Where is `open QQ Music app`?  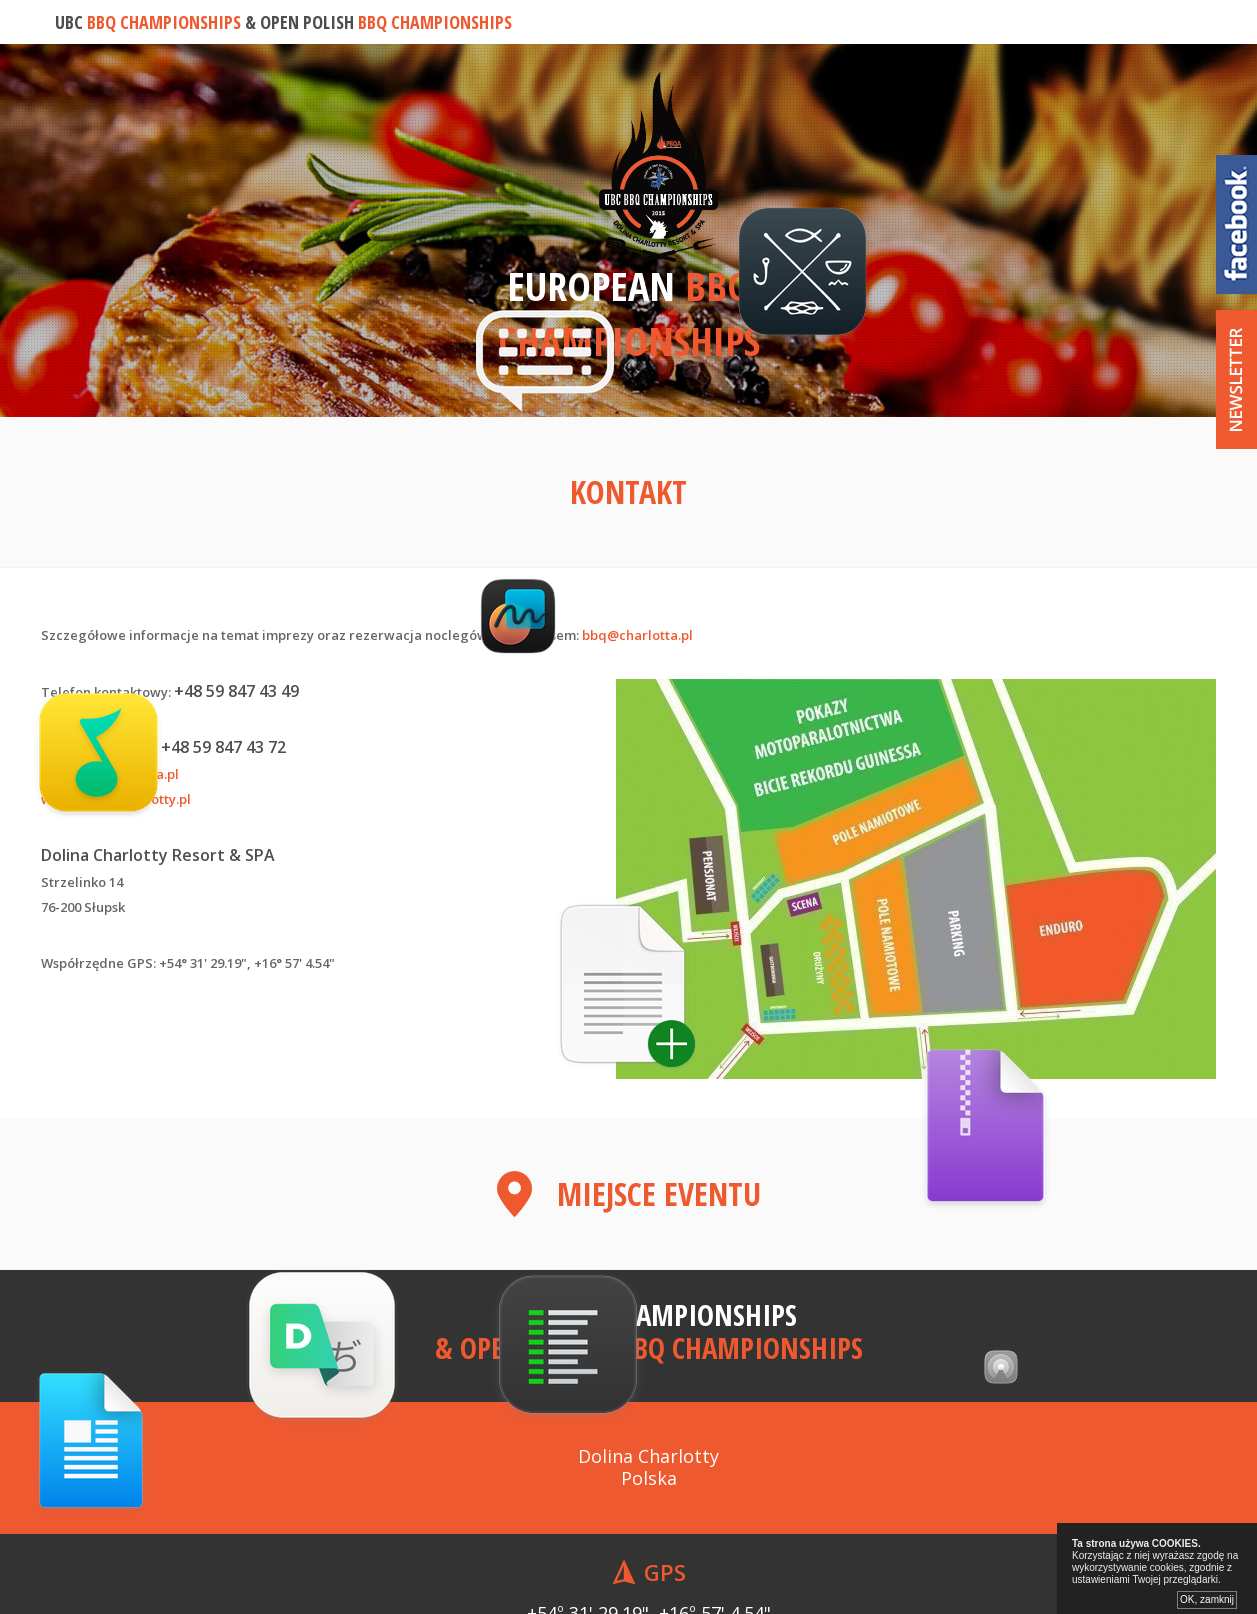
open QQ Music app is located at coordinates (98, 752).